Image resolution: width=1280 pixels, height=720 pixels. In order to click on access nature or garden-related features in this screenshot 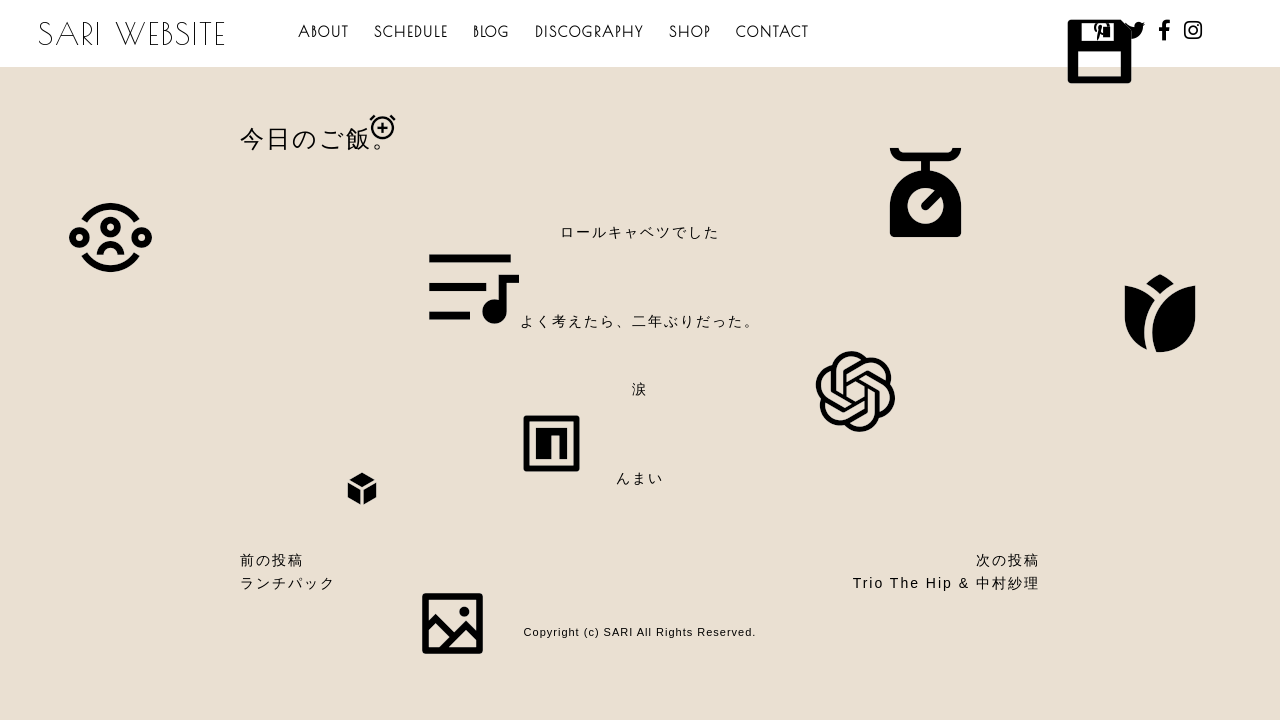, I will do `click(1160, 313)`.